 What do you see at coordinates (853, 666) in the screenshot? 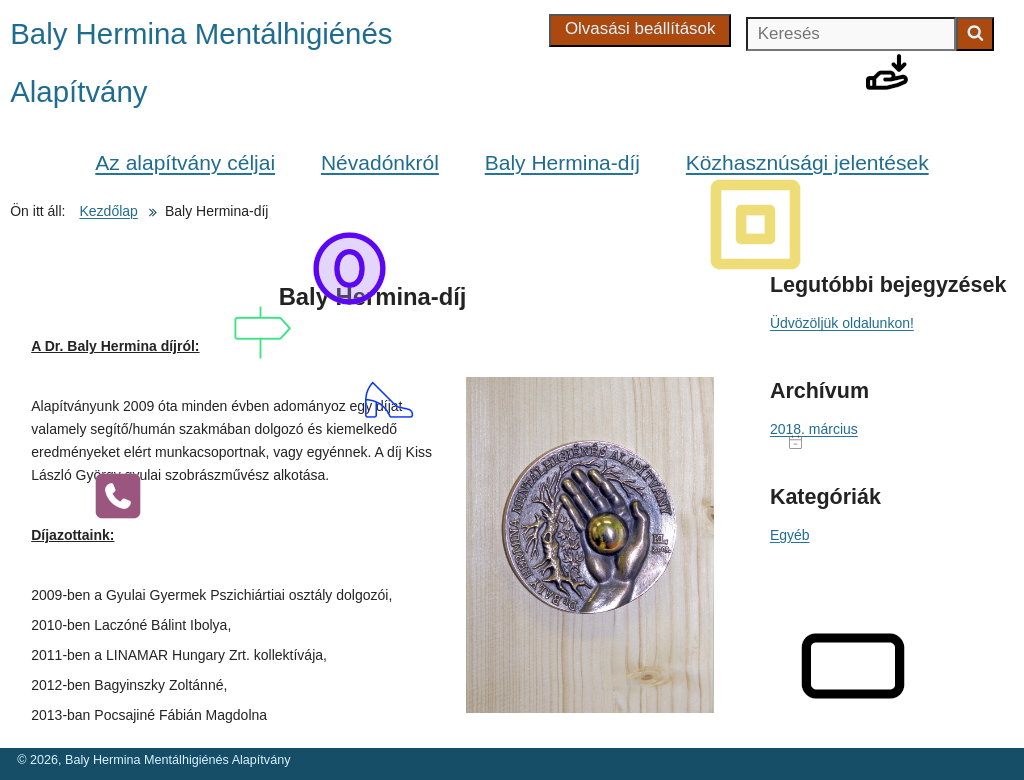
I see `toggle to landscape orientation` at bounding box center [853, 666].